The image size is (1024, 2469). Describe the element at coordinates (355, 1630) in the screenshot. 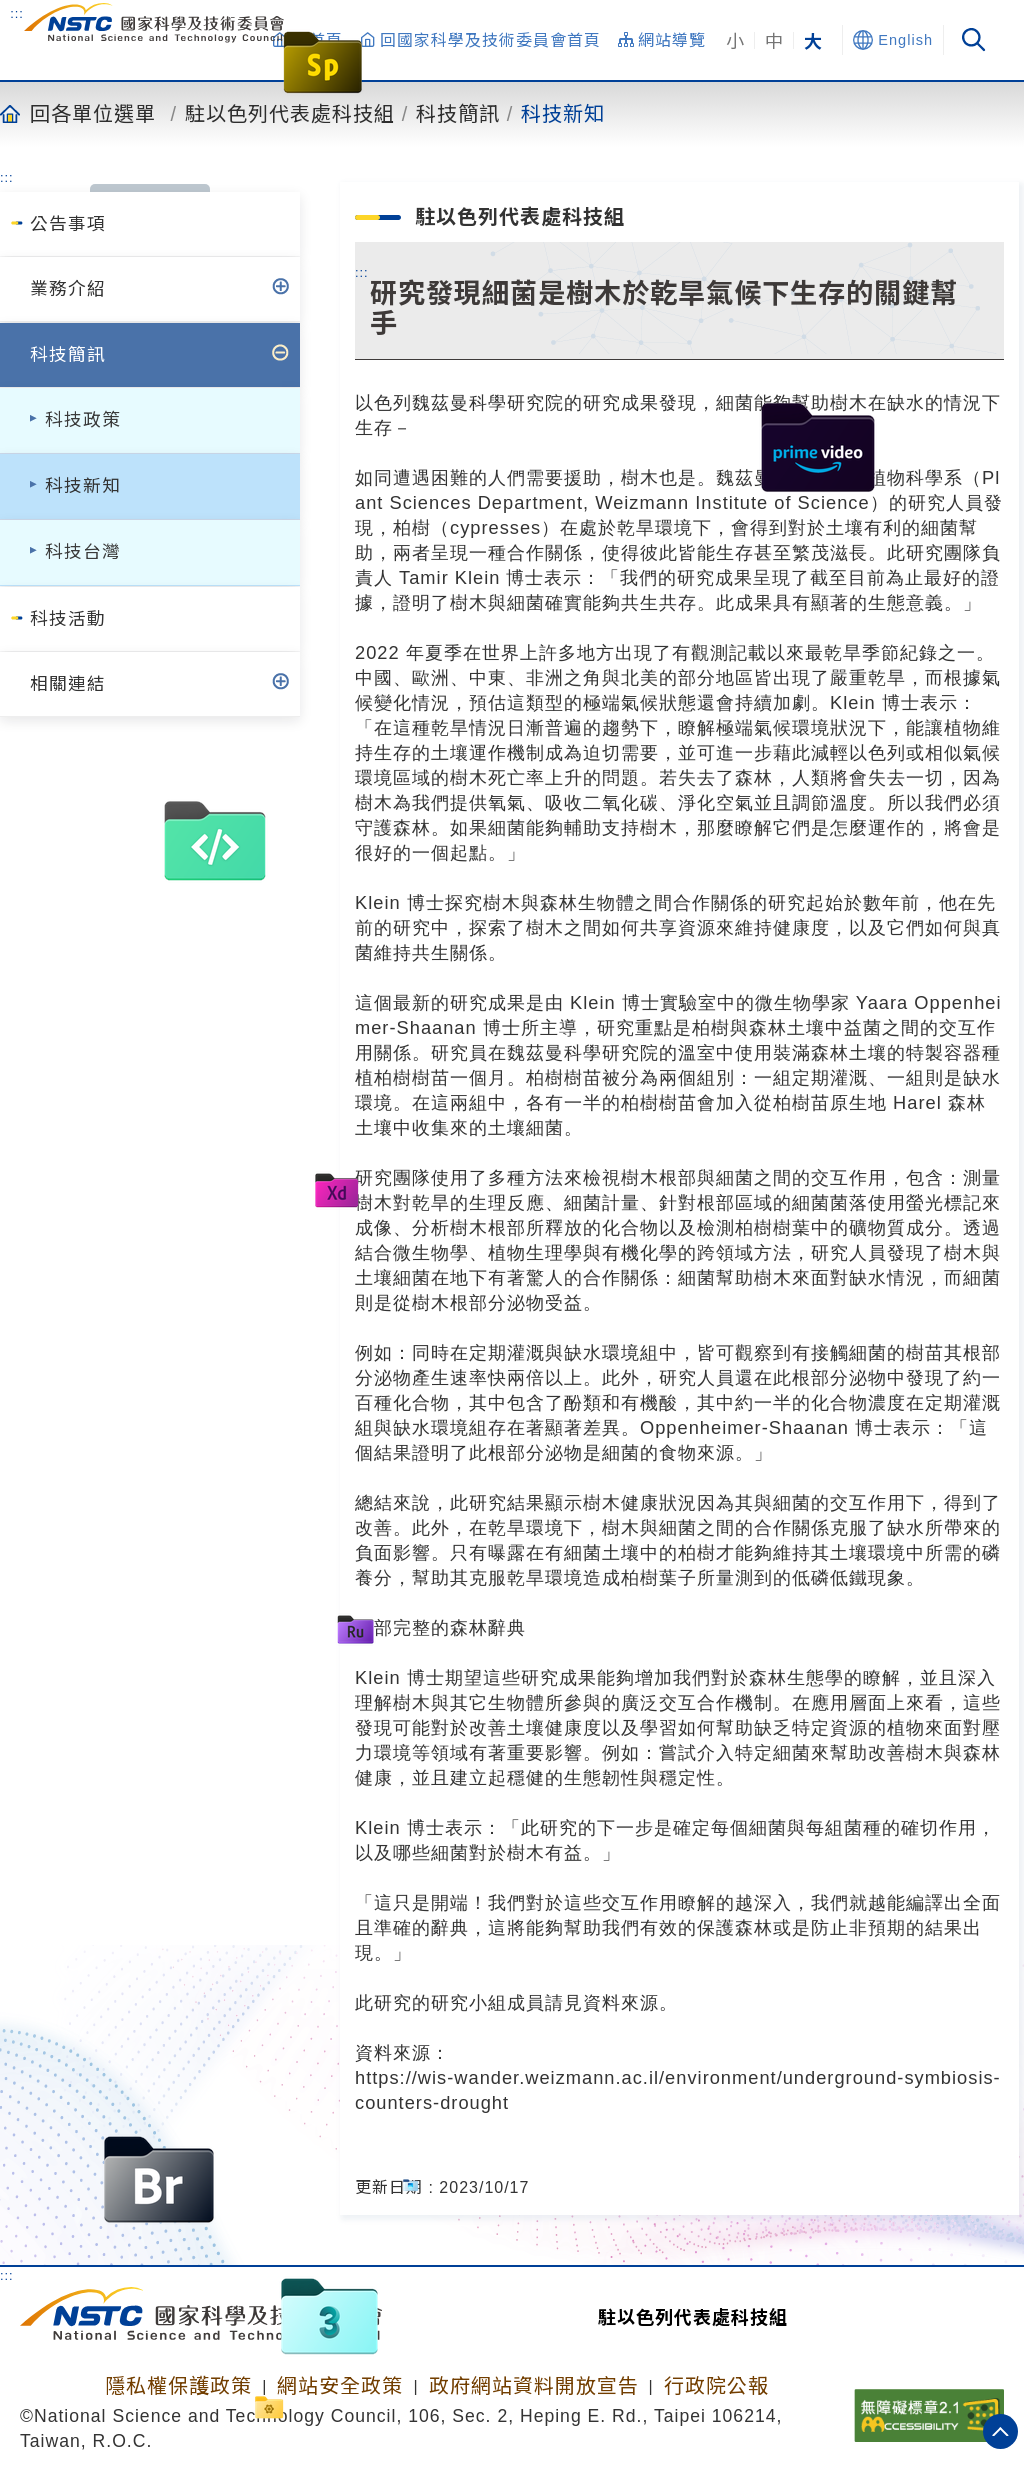

I see `open folder containing Adobe Rush project files` at that location.